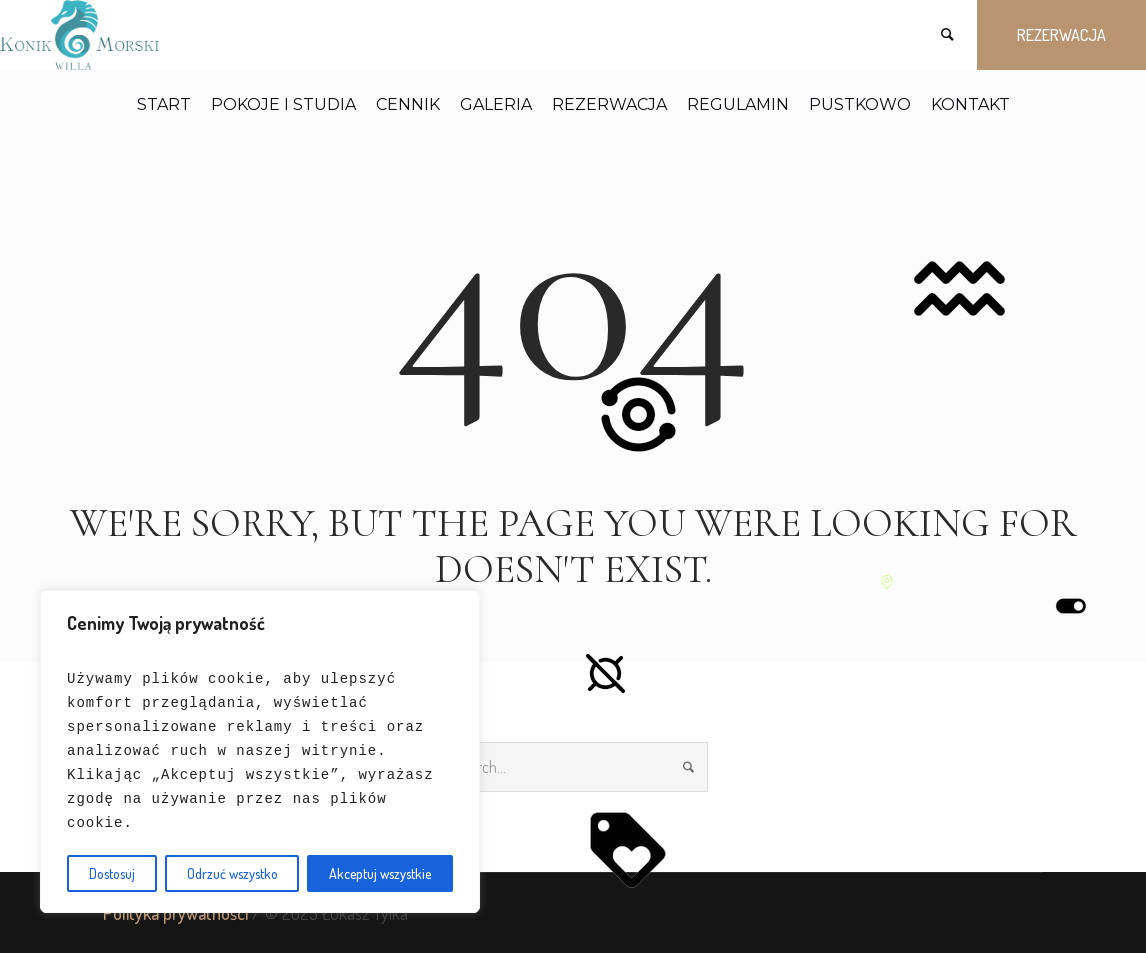 This screenshot has width=1146, height=953. Describe the element at coordinates (628, 850) in the screenshot. I see `view loyalty rewards or points` at that location.